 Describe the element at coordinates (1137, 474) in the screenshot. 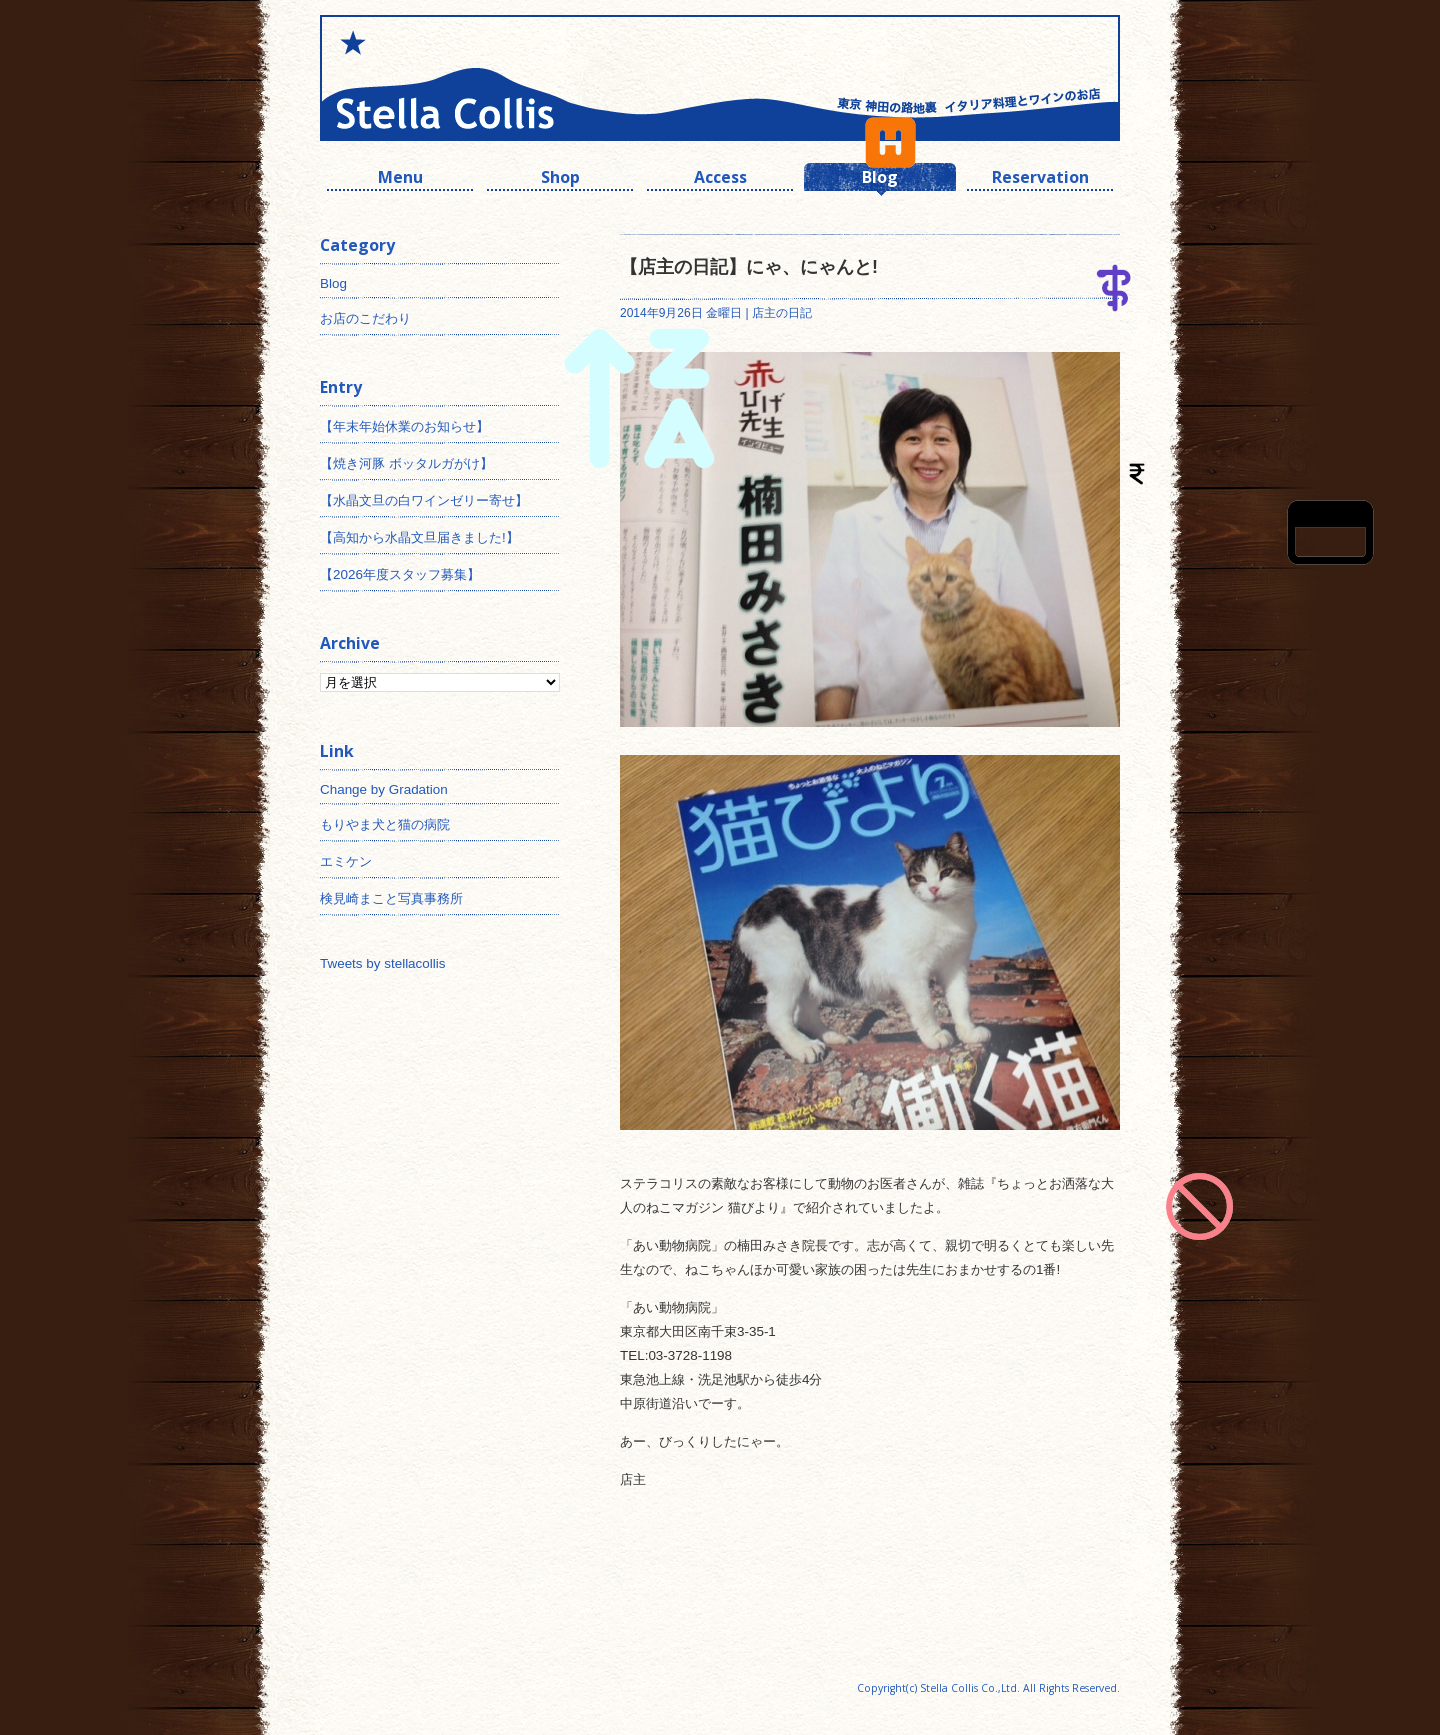

I see `indicates price or payment in Indian rupees` at that location.